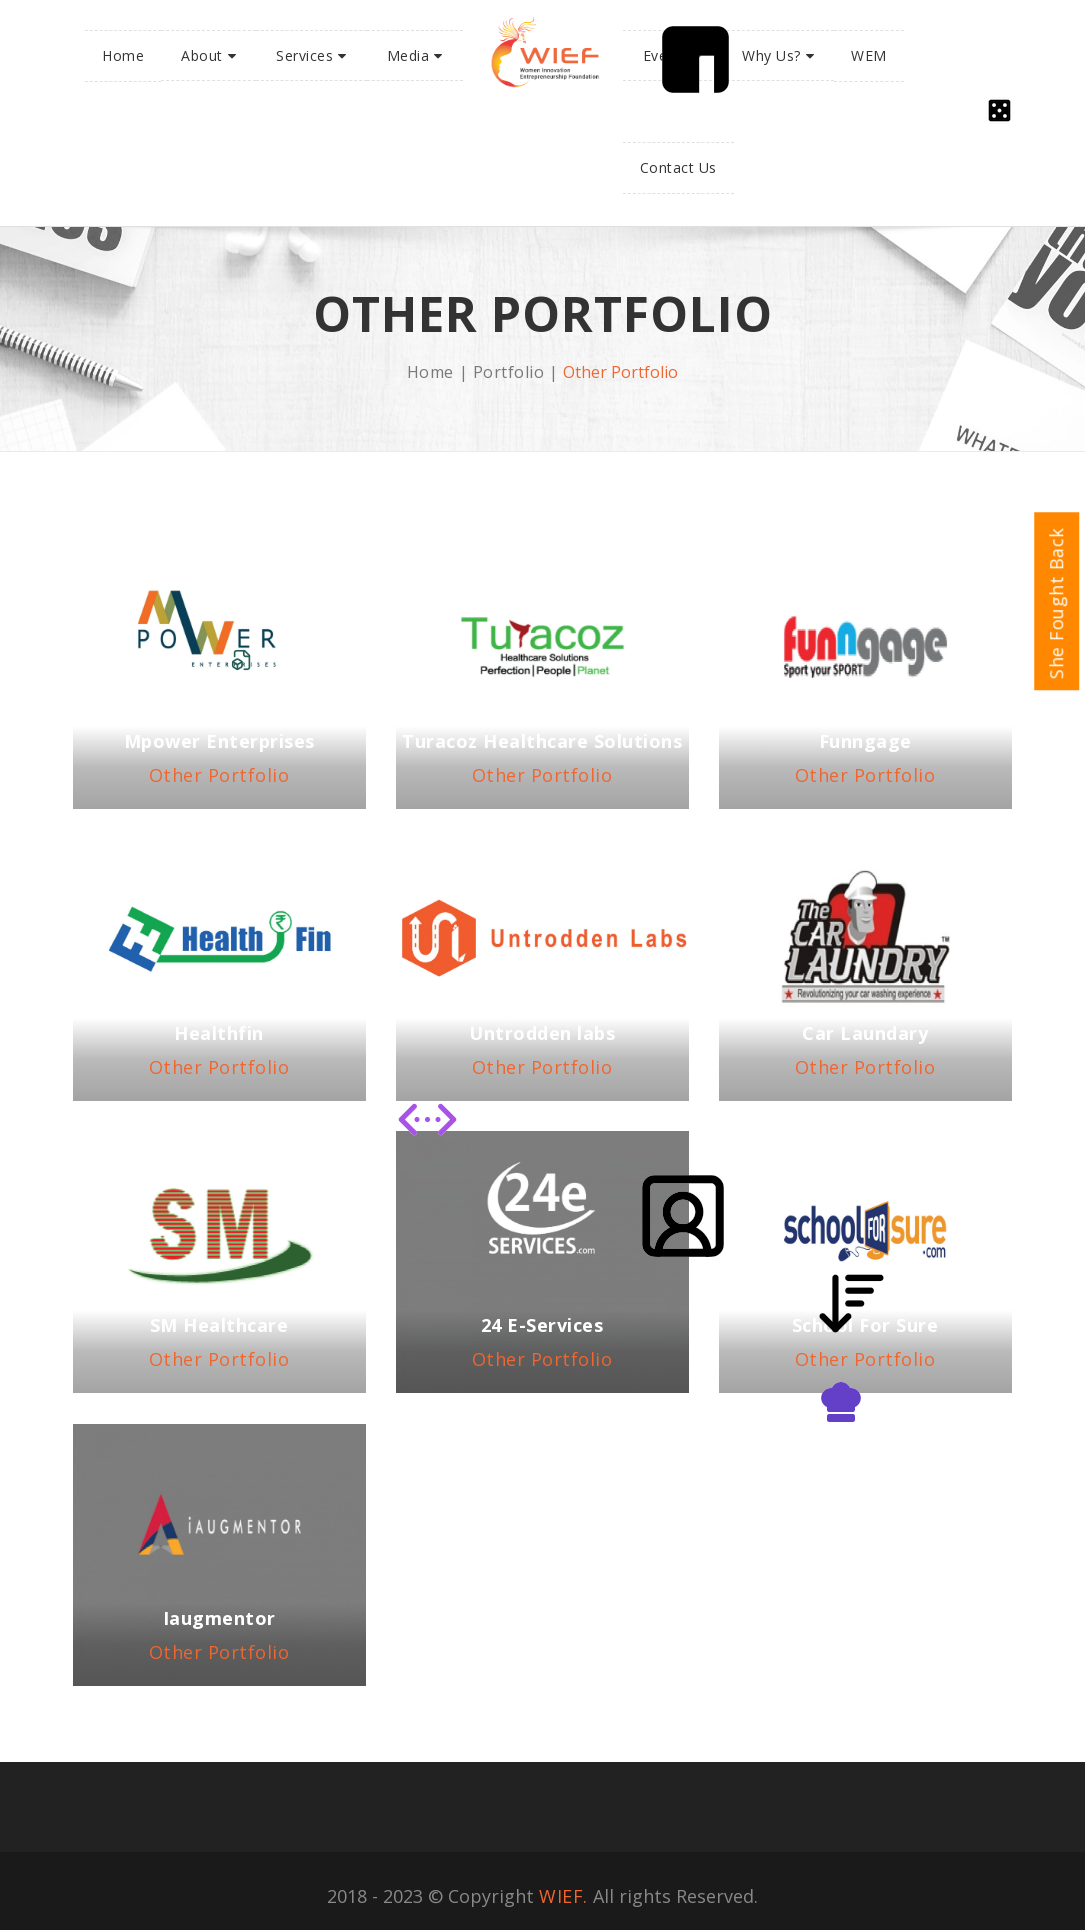  I want to click on view 3d model file, so click(242, 660).